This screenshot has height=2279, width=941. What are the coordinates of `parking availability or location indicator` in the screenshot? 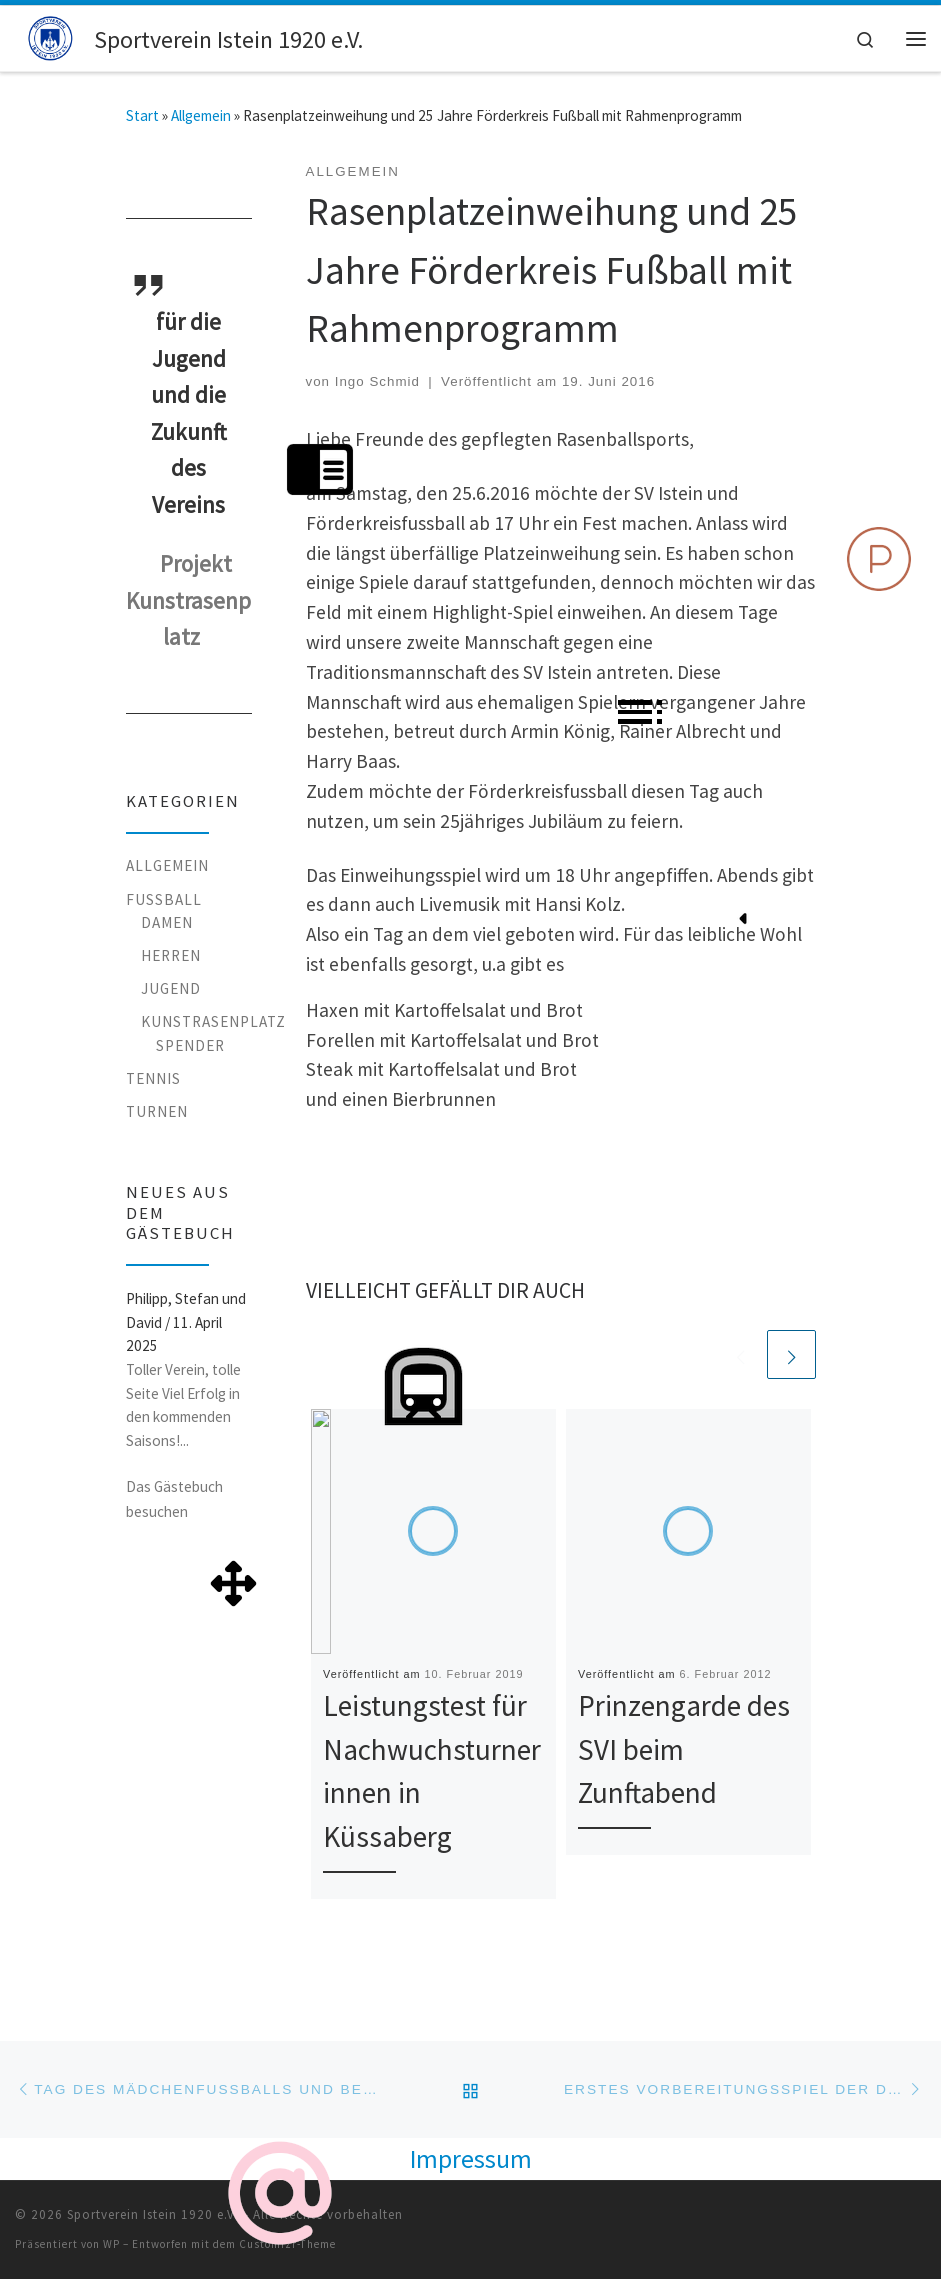 It's located at (879, 559).